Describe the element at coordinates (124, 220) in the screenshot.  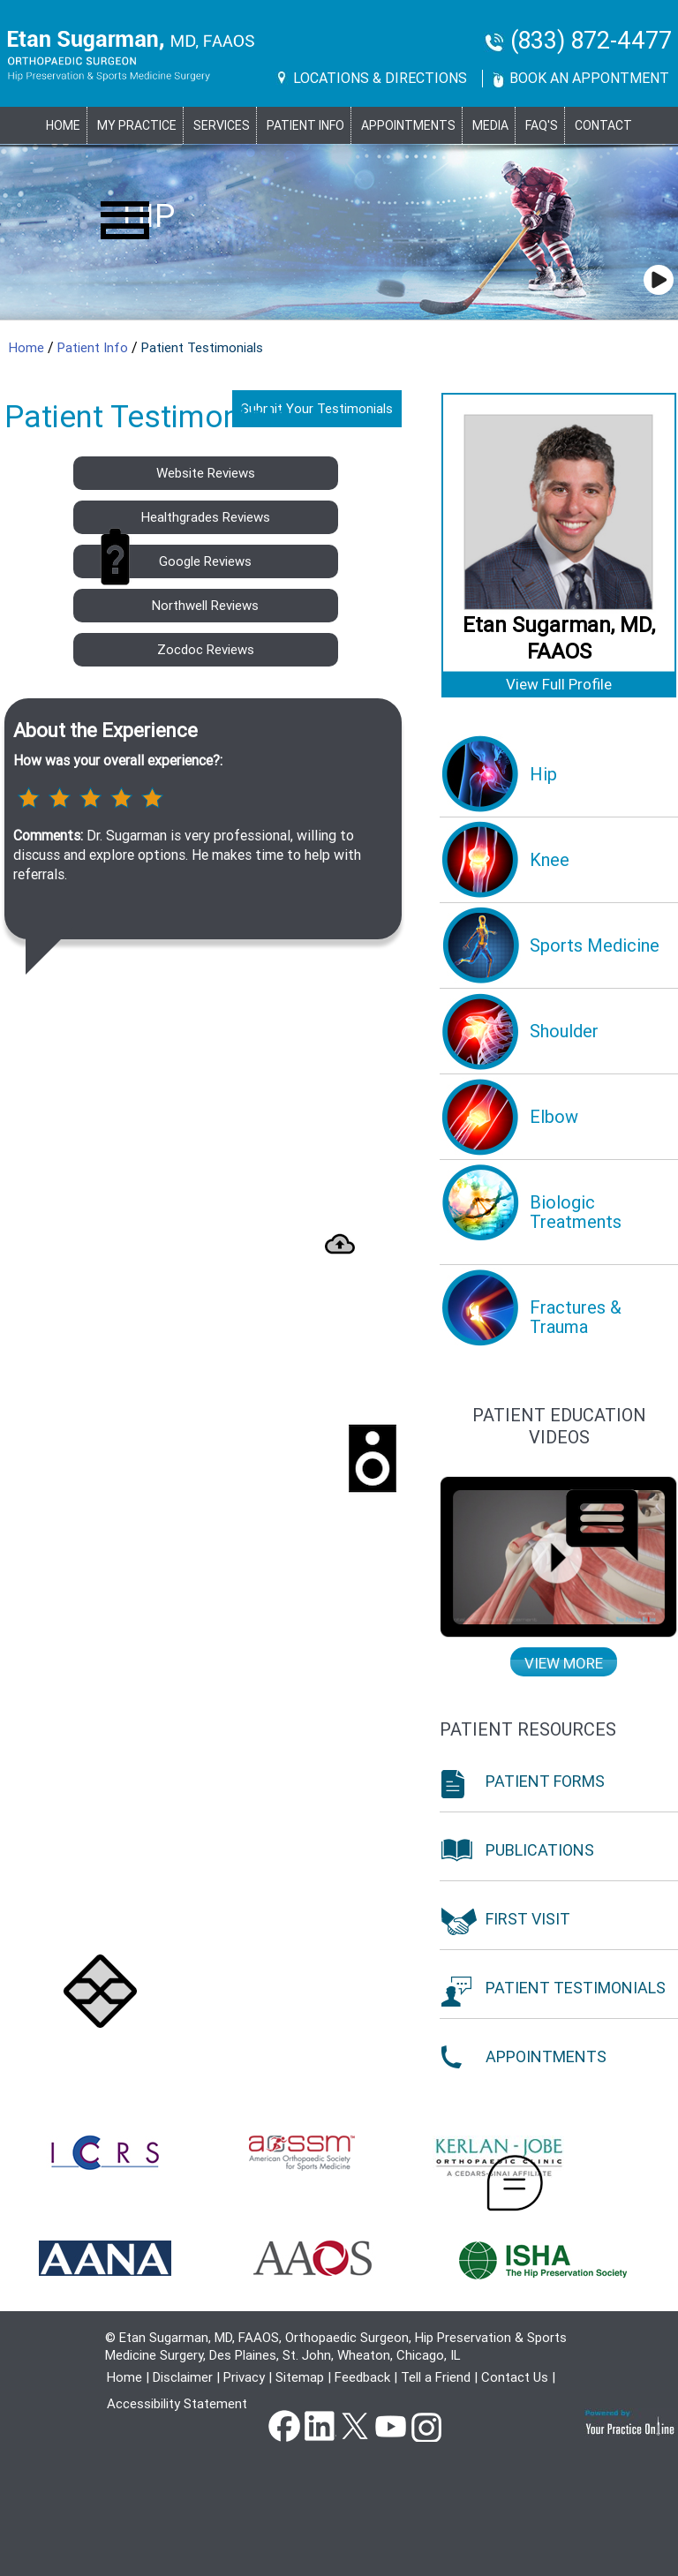
I see `split view horizontally` at that location.